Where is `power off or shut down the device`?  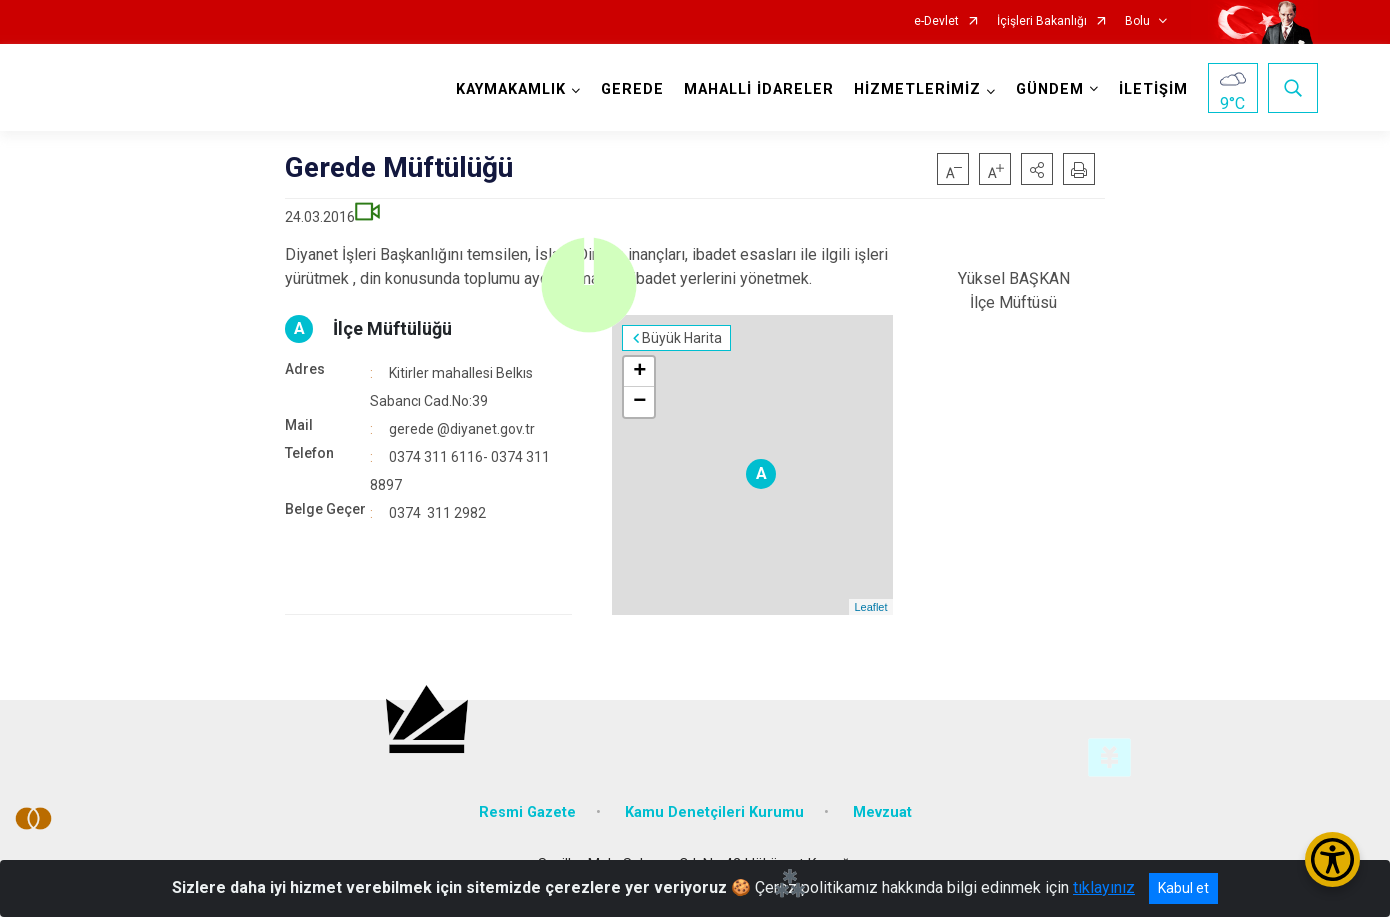
power off or shut down the device is located at coordinates (589, 285).